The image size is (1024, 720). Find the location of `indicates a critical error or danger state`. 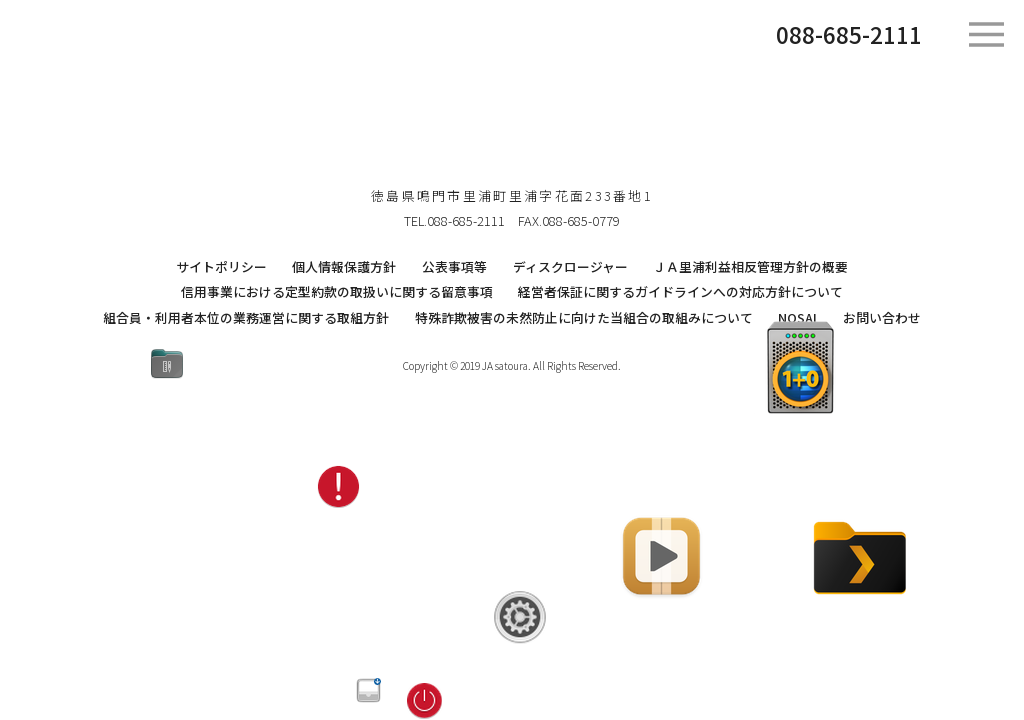

indicates a critical error or danger state is located at coordinates (338, 486).